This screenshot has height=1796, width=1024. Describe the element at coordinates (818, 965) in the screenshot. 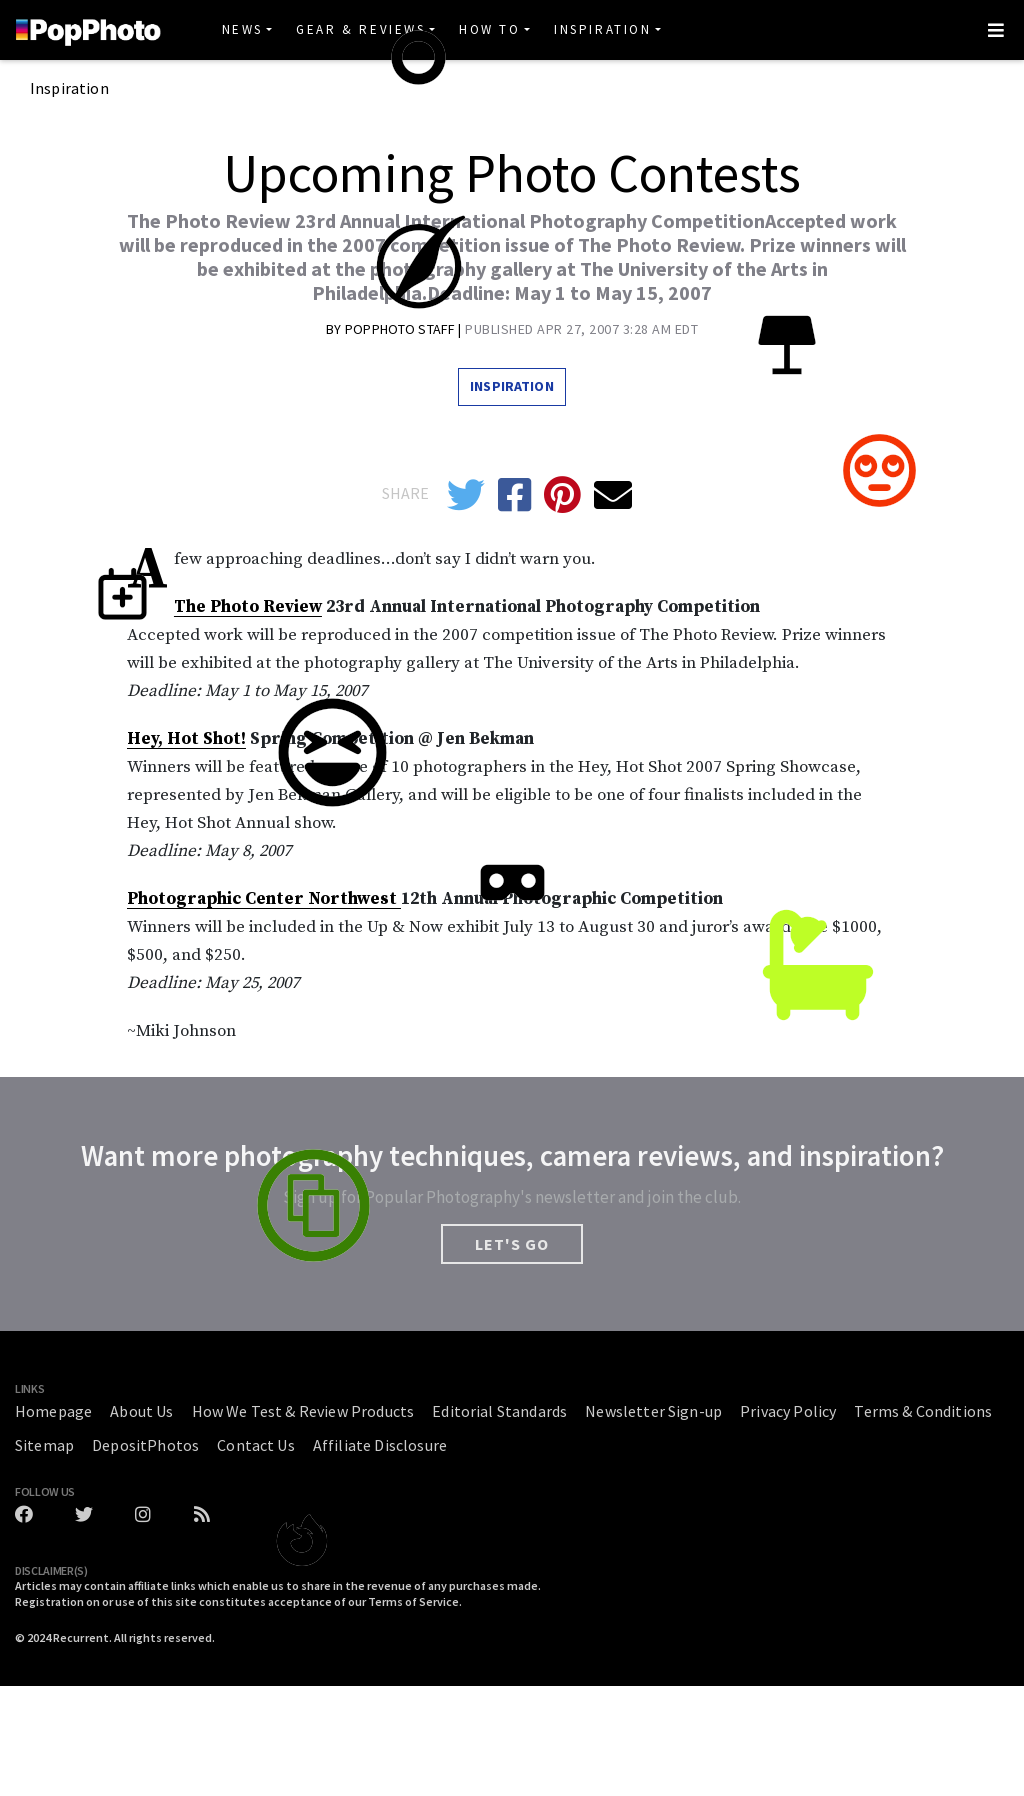

I see `view bathroom amenities` at that location.